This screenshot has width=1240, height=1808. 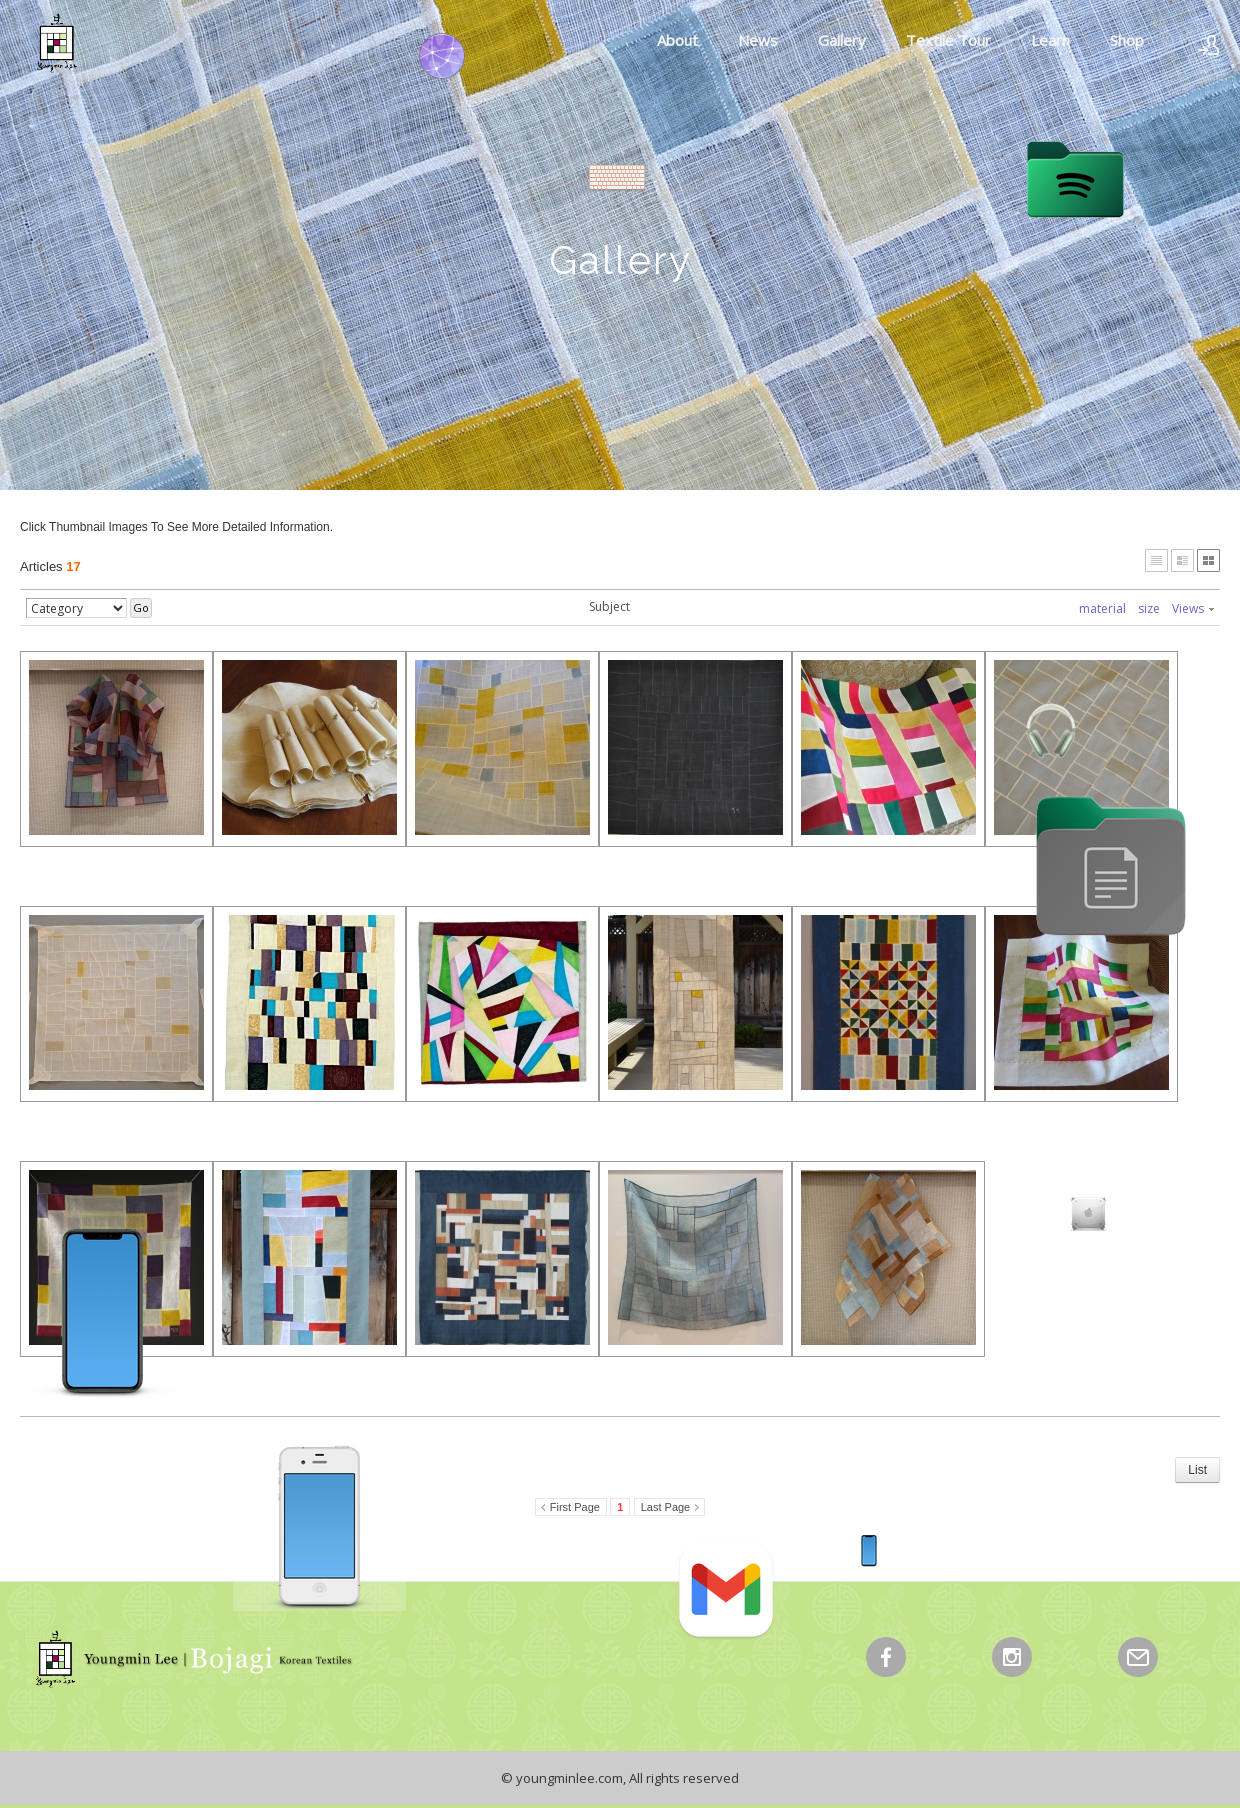 What do you see at coordinates (617, 178) in the screenshot?
I see `indicates keyboard backlight set to orange/warm color` at bounding box center [617, 178].